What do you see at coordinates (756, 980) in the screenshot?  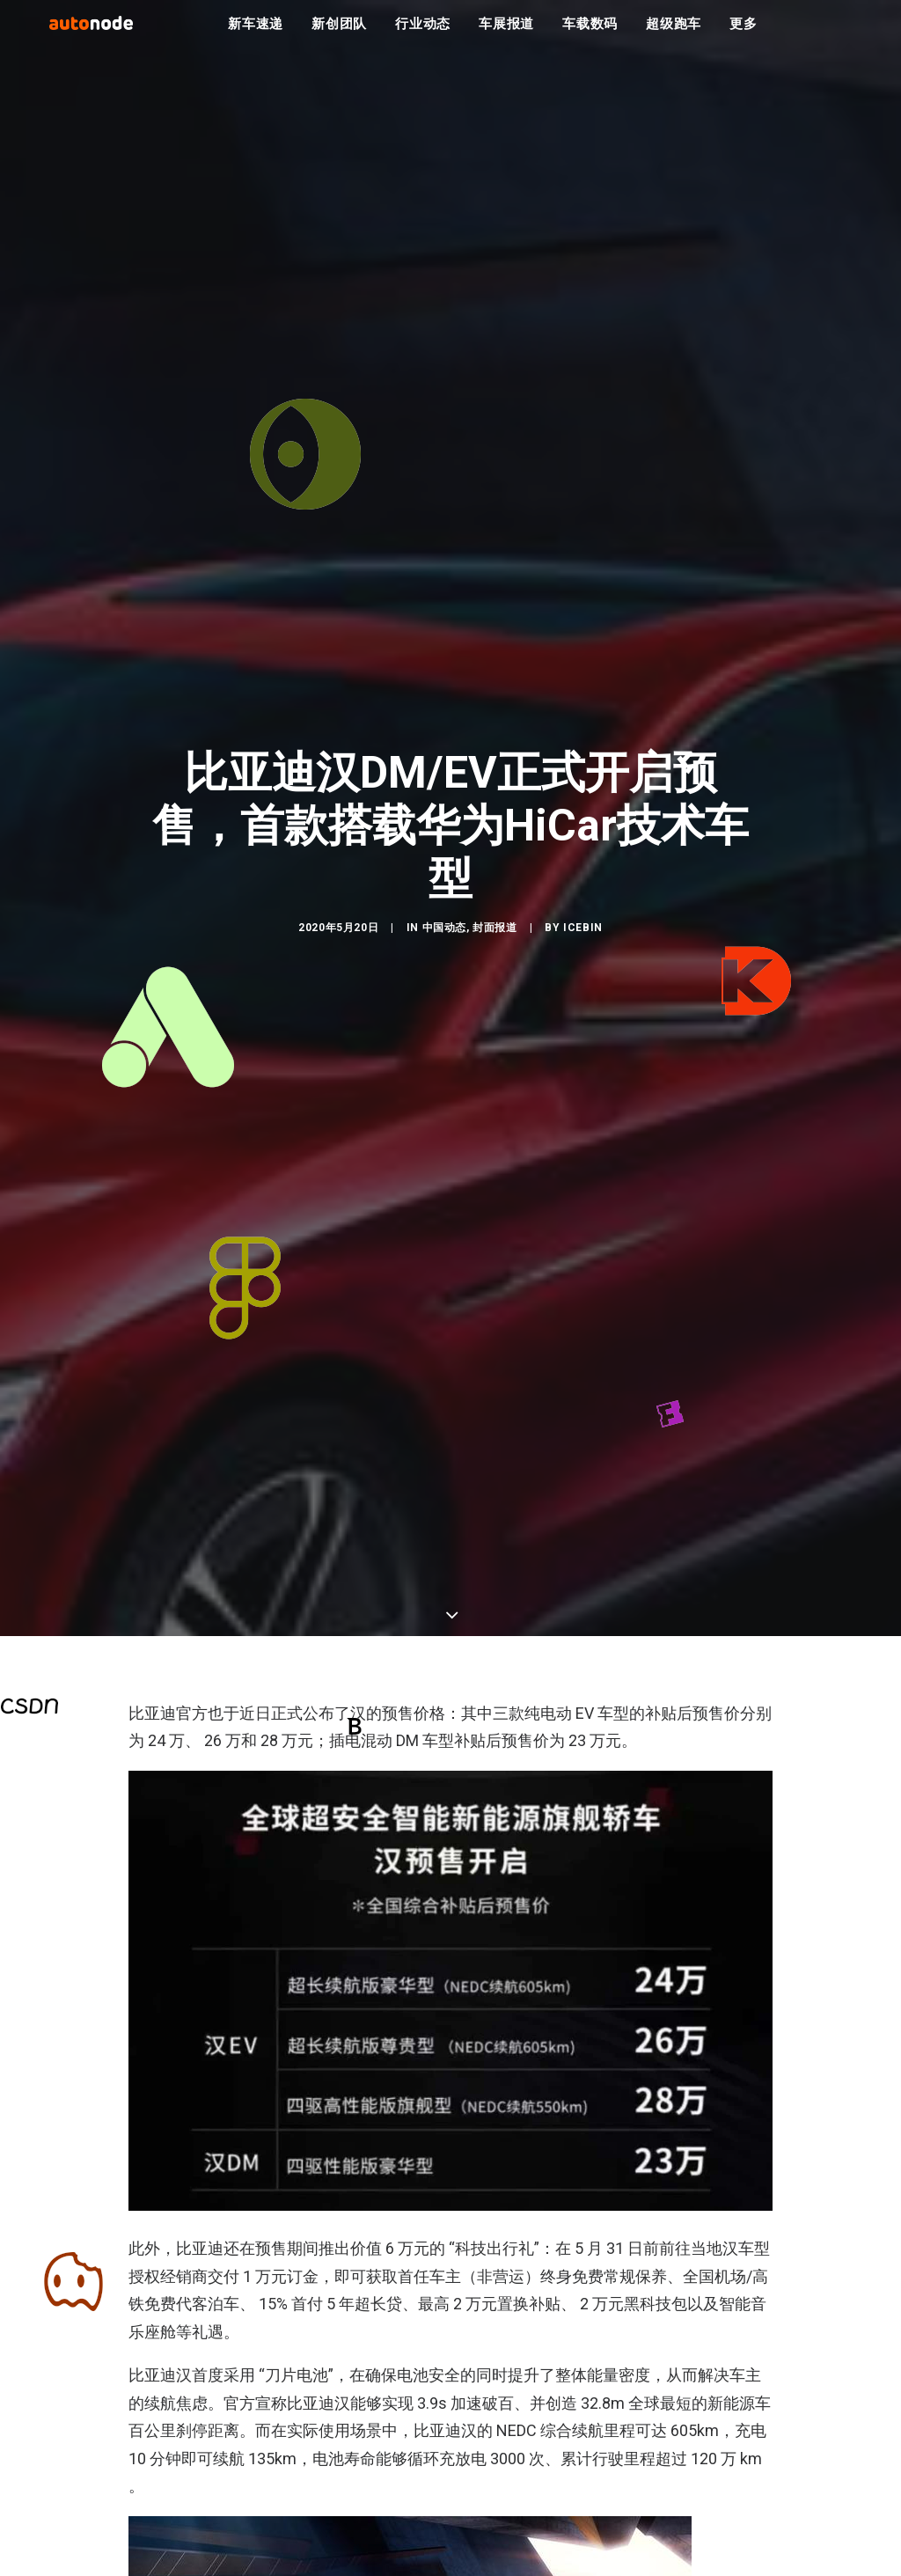 I see `visit Digi-Key Electronics website` at bounding box center [756, 980].